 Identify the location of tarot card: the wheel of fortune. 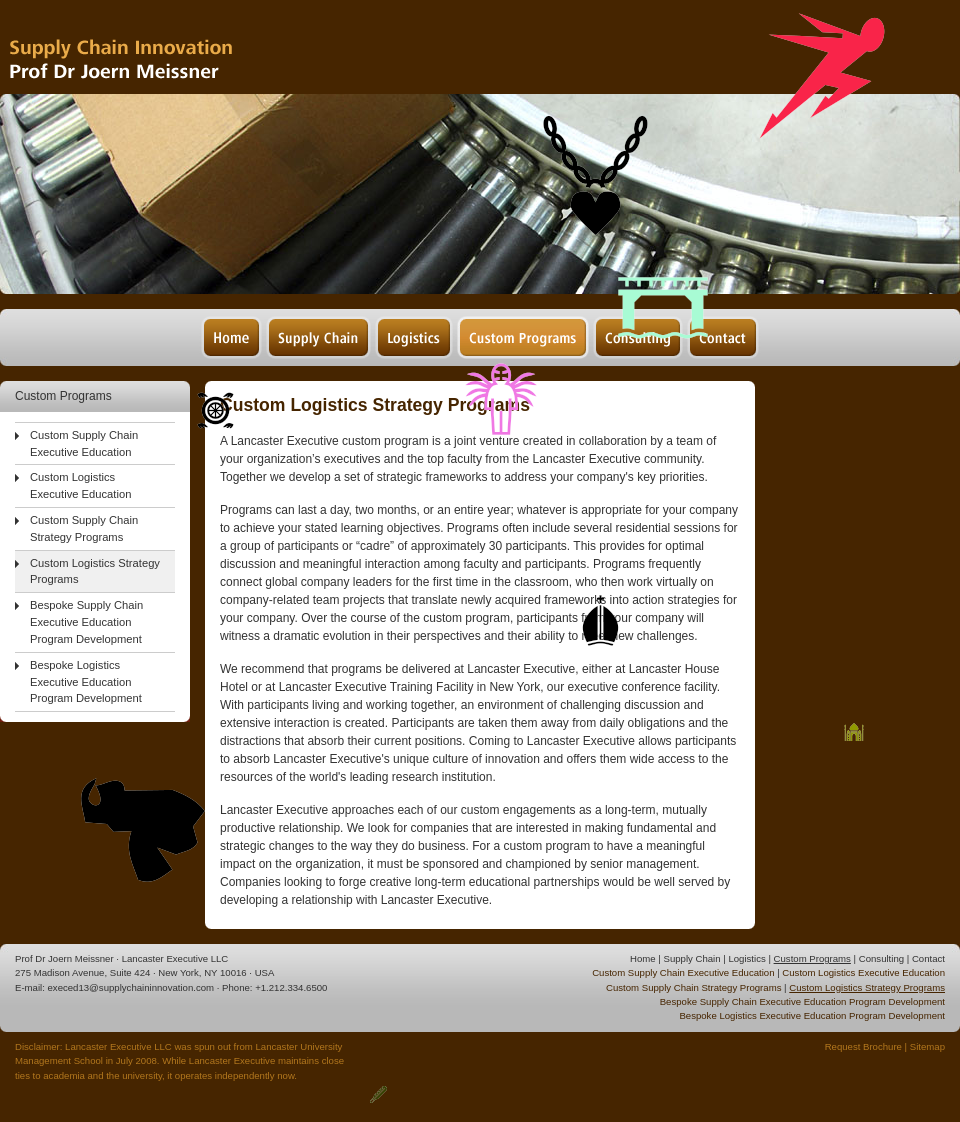
(215, 410).